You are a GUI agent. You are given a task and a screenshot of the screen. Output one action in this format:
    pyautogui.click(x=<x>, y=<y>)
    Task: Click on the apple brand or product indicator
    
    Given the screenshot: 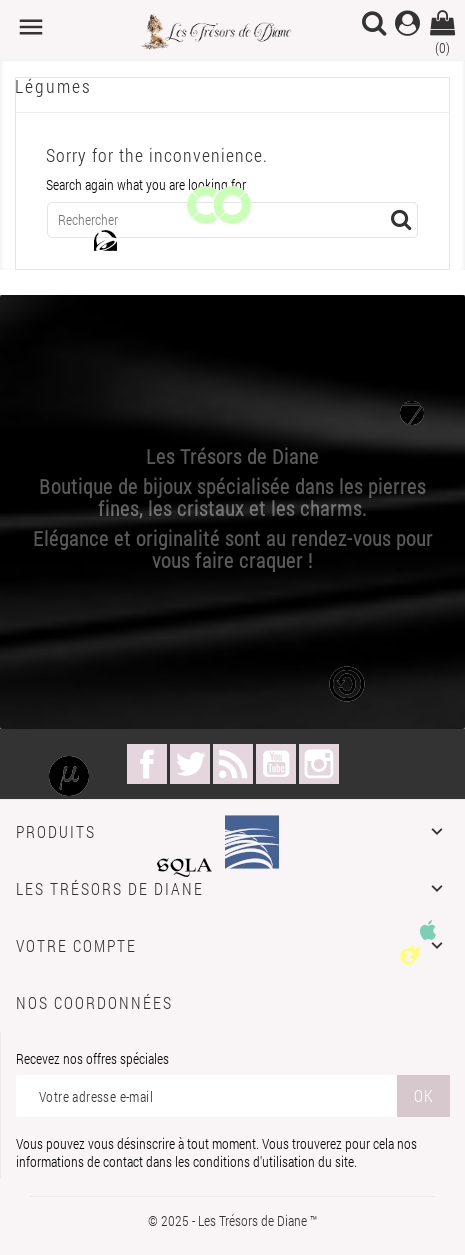 What is the action you would take?
    pyautogui.click(x=428, y=930)
    